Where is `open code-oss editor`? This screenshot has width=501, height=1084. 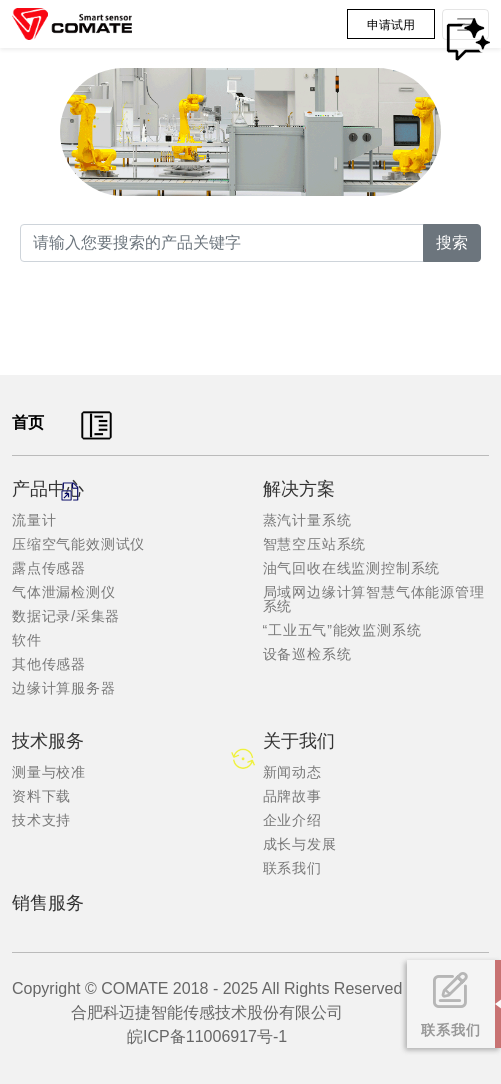
open code-oss editor is located at coordinates (96, 426).